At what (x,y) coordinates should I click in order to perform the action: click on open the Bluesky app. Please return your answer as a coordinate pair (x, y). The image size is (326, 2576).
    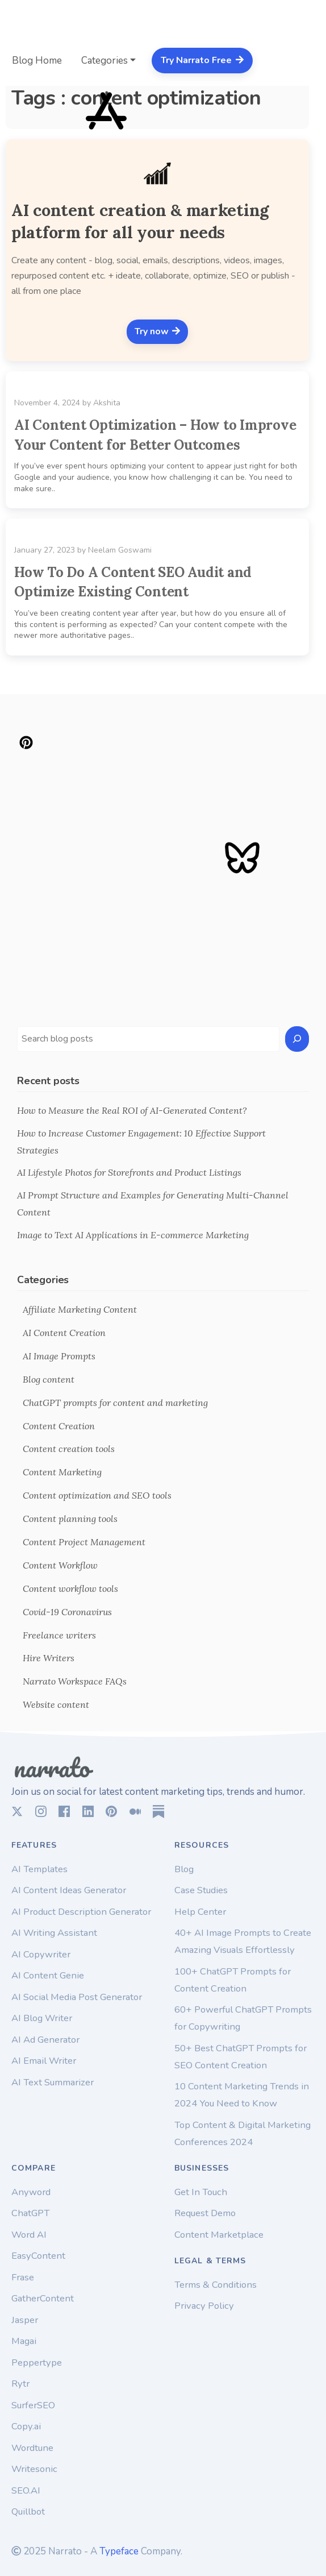
    Looking at the image, I should click on (242, 857).